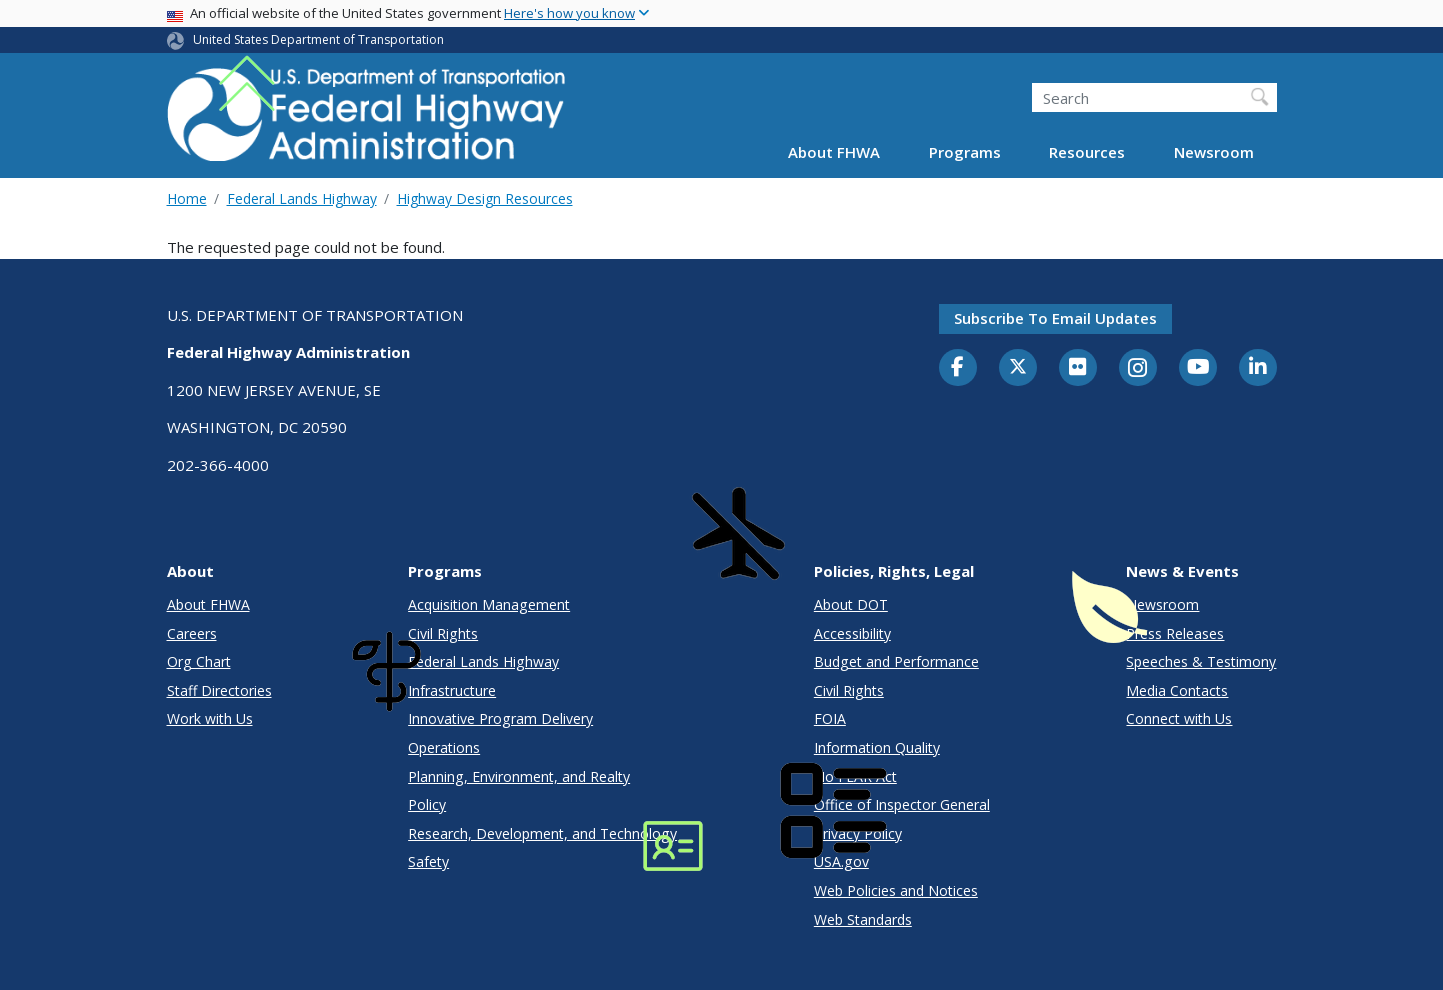 The image size is (1443, 990). Describe the element at coordinates (389, 671) in the screenshot. I see `access health or medical services` at that location.